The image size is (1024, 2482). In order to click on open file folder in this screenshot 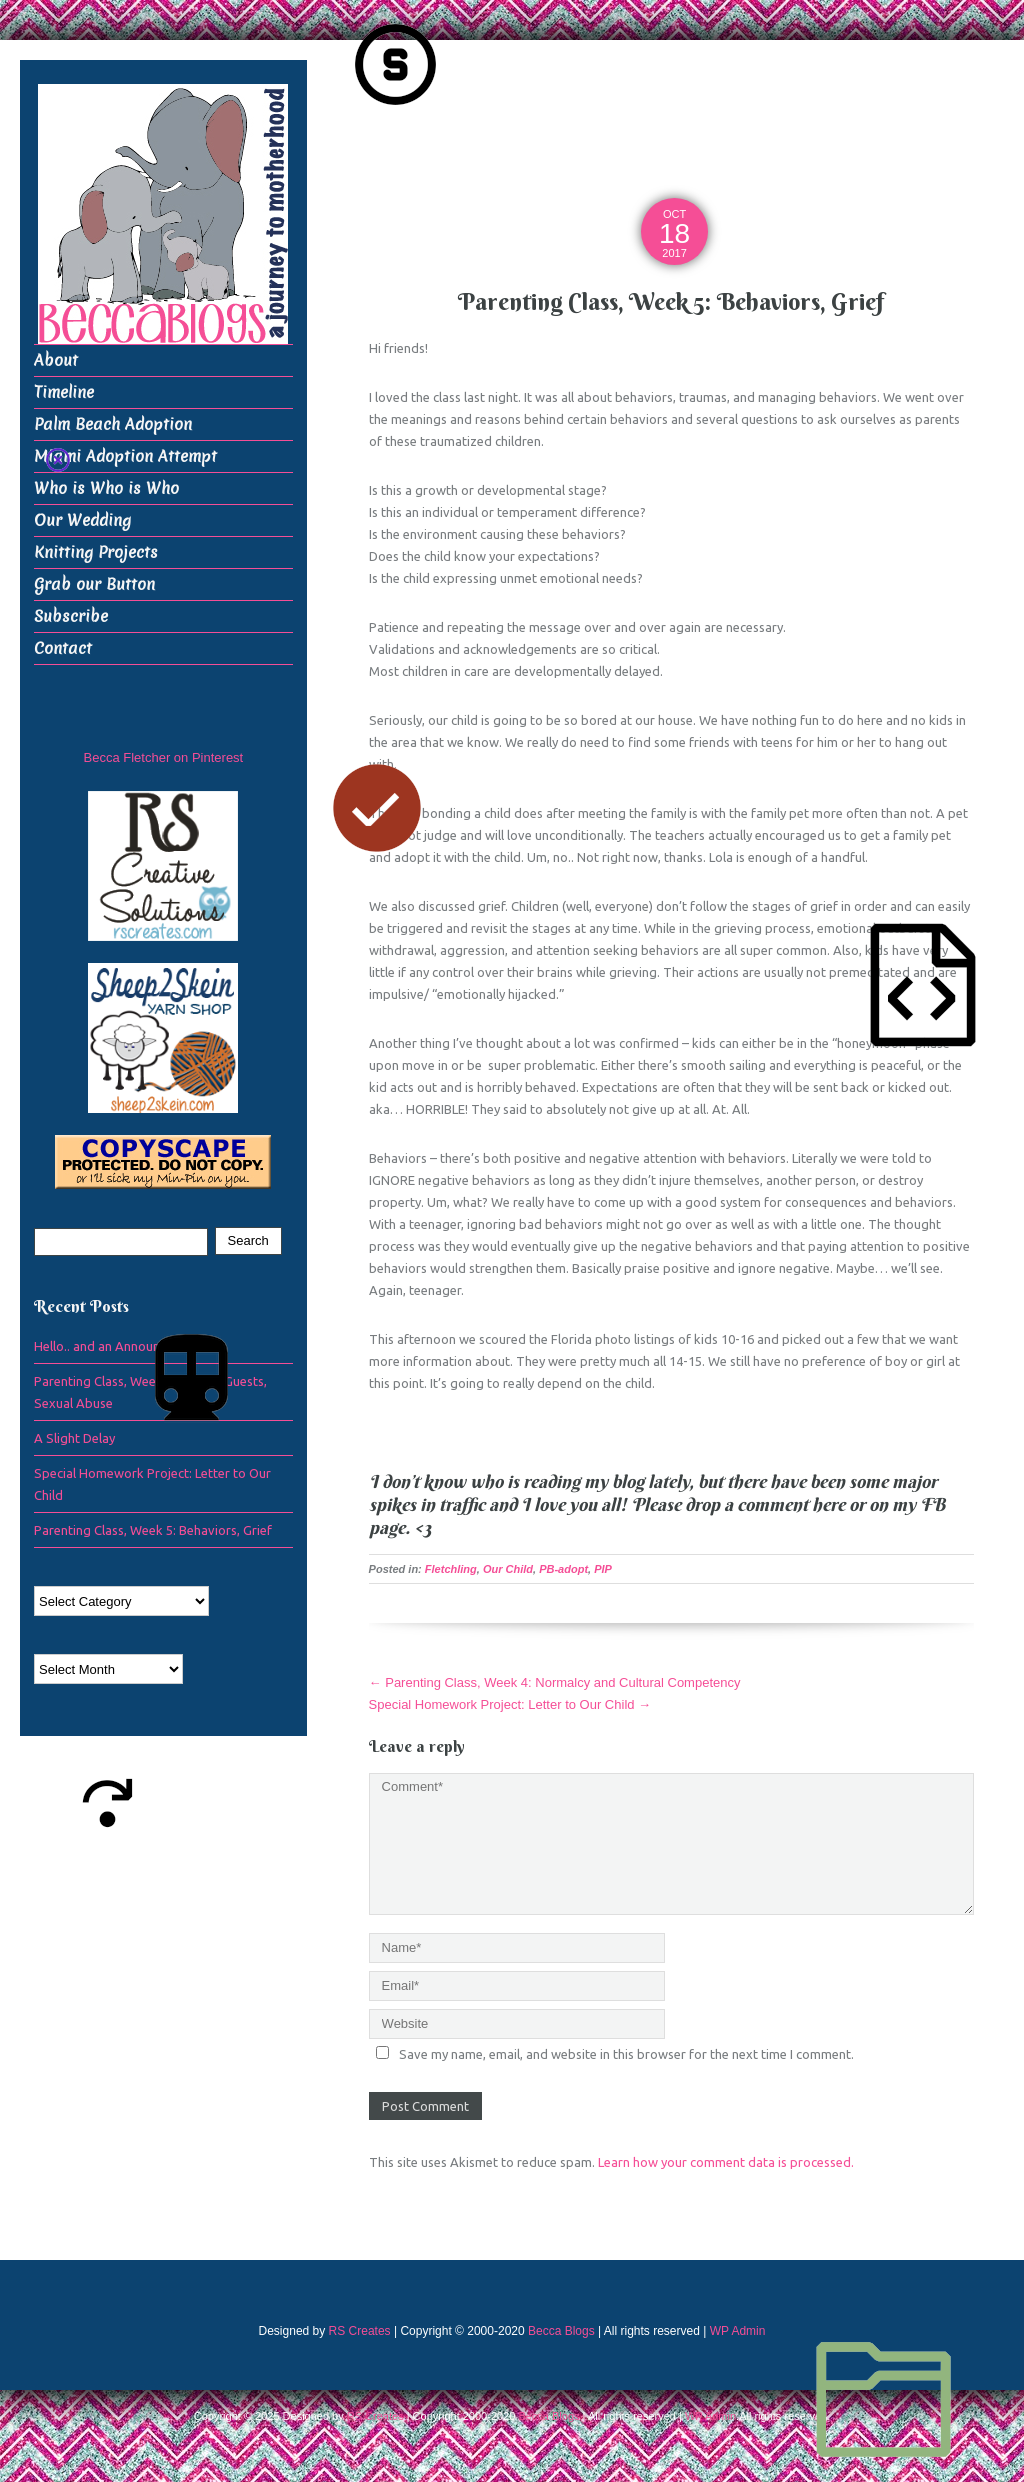, I will do `click(883, 2399)`.